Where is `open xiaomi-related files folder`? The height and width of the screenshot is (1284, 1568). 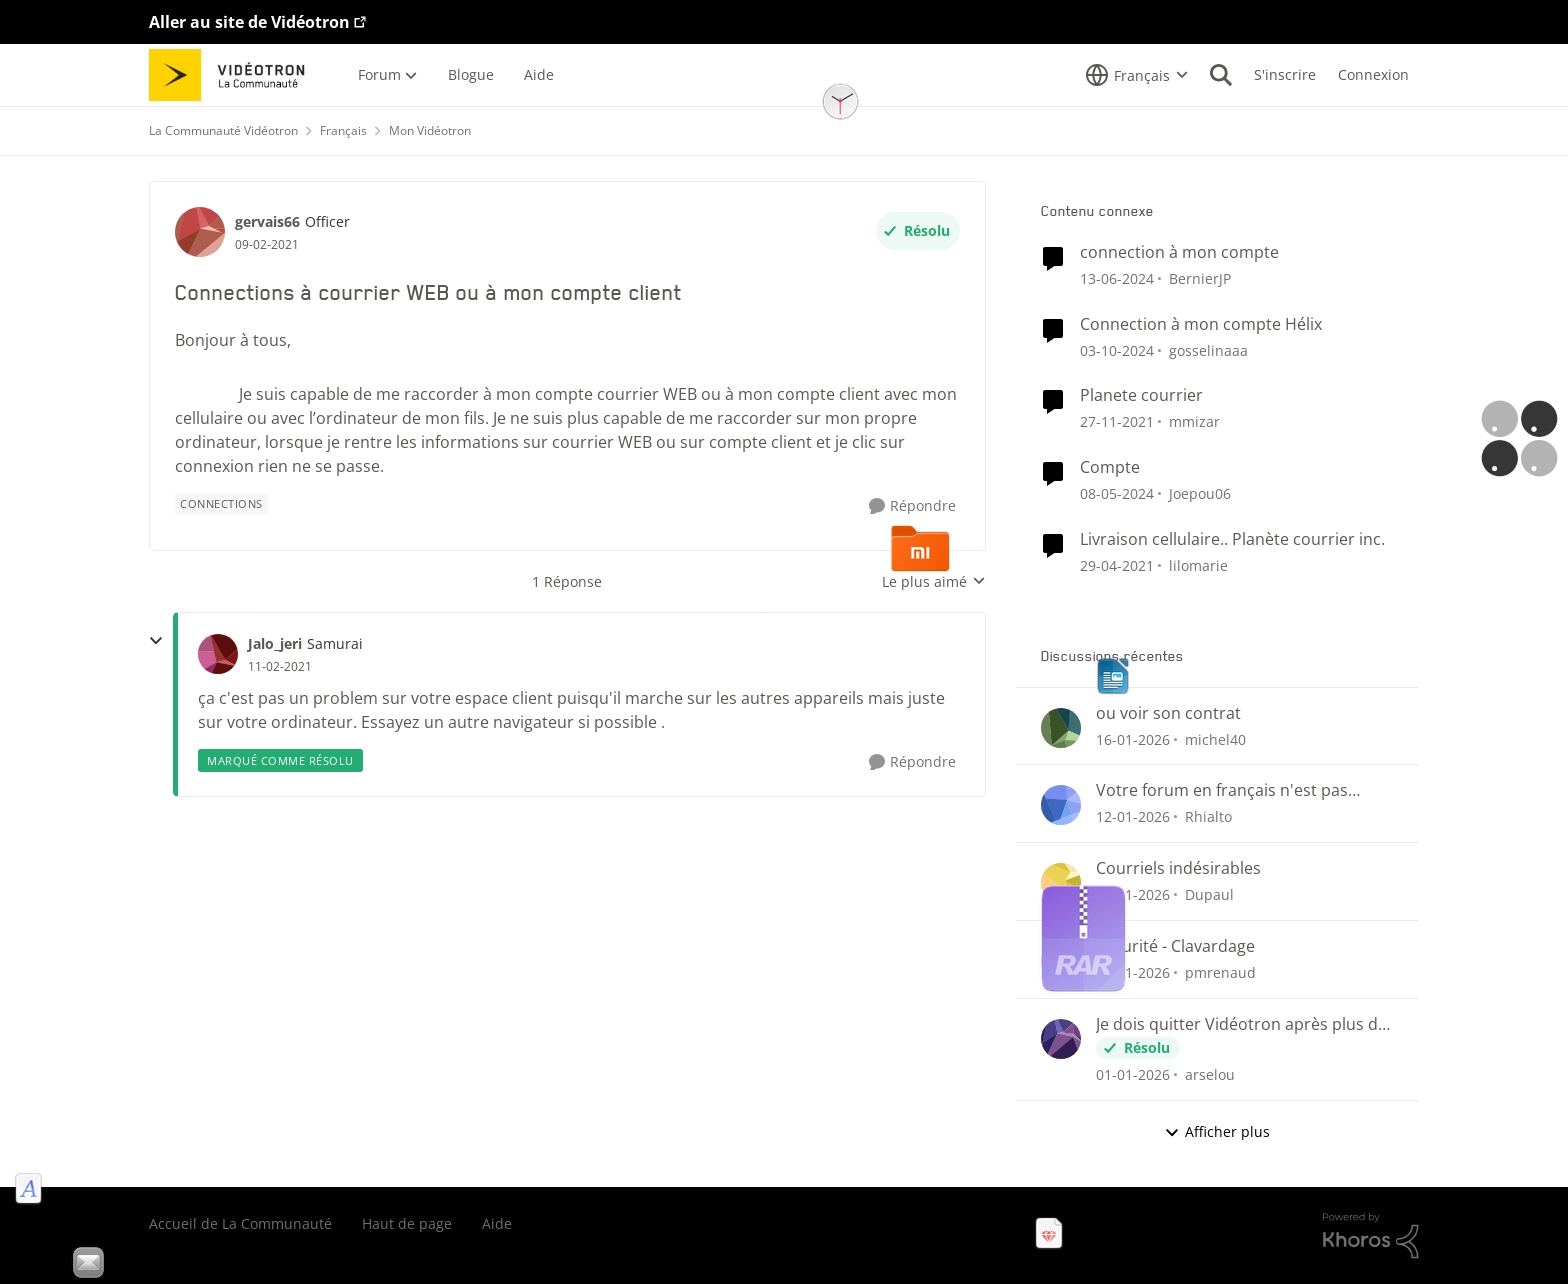
open xiaomi-related files folder is located at coordinates (920, 550).